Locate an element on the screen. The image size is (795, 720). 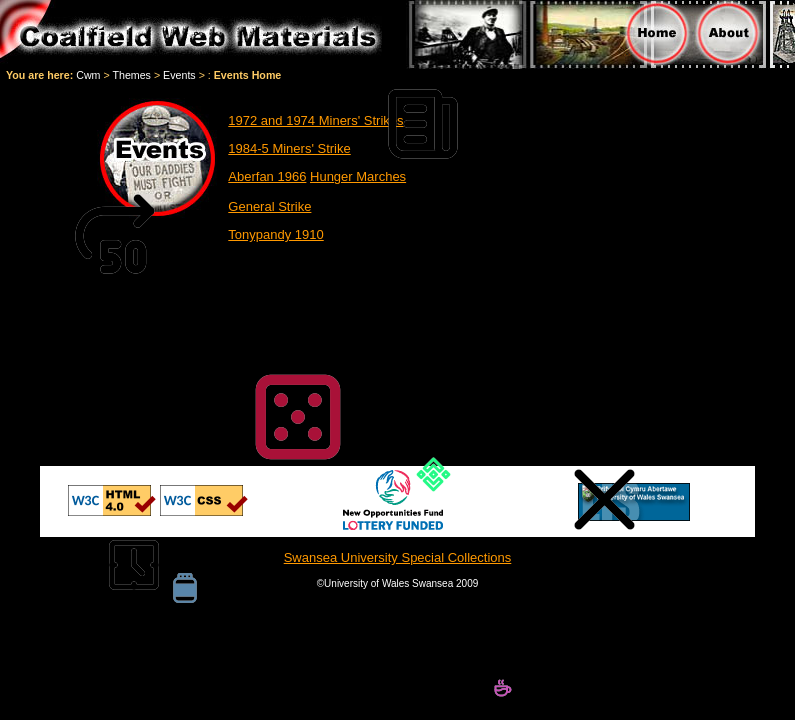
access binance cryptocurrency exchange is located at coordinates (433, 474).